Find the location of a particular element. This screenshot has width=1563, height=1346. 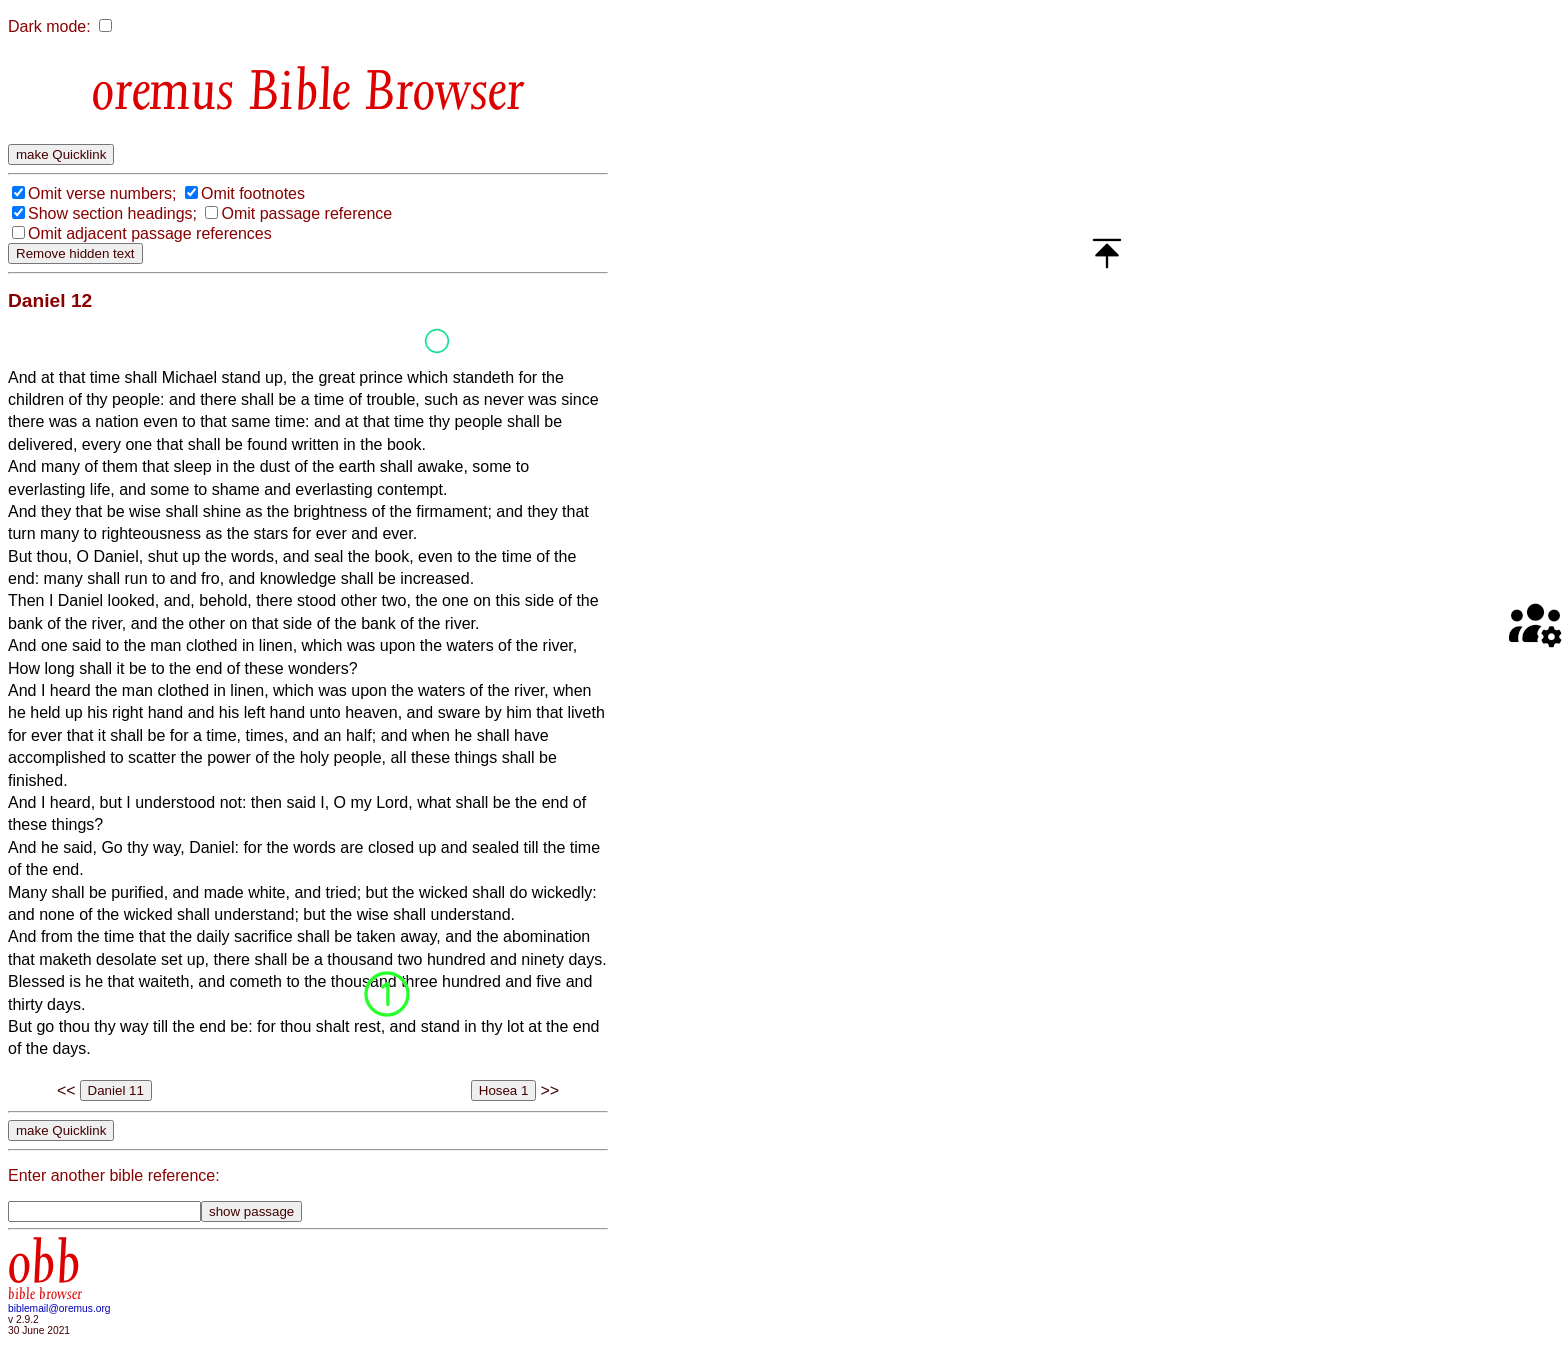

indicates the first step in a multi-step process is located at coordinates (387, 994).